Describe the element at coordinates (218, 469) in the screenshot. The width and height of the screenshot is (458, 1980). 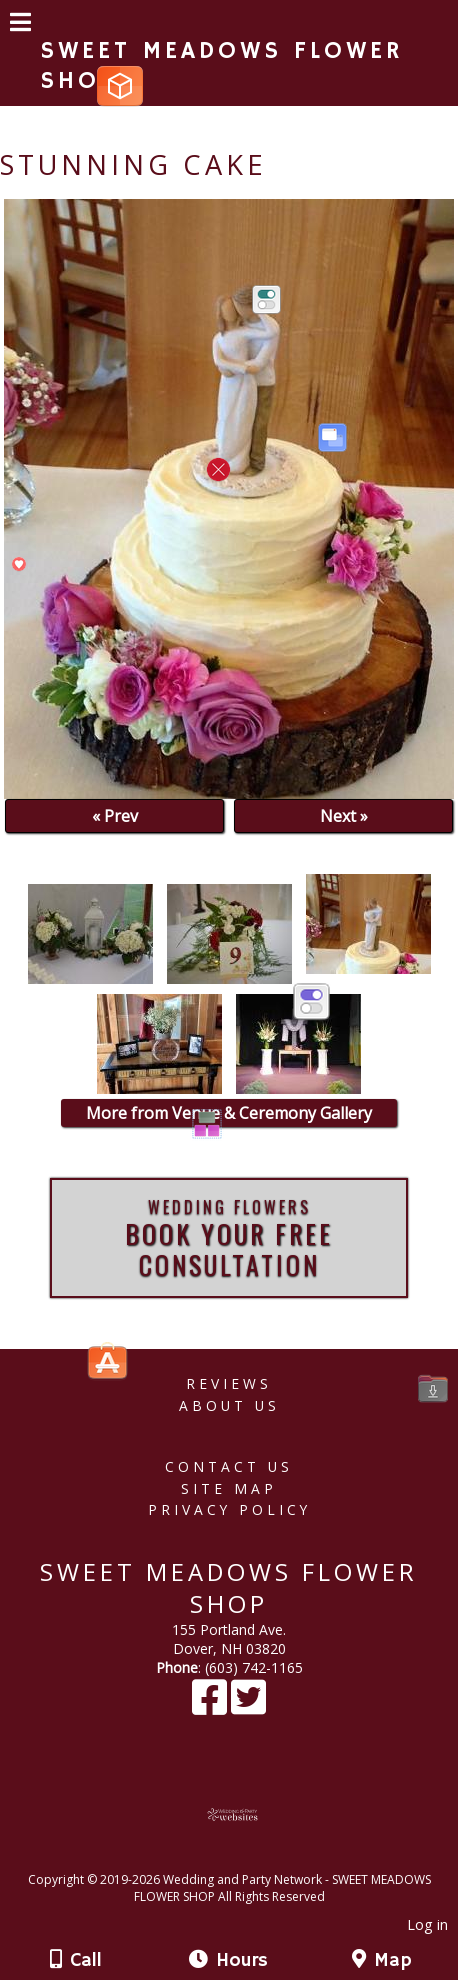
I see `indicates a file or content that cannot be read or accessed` at that location.